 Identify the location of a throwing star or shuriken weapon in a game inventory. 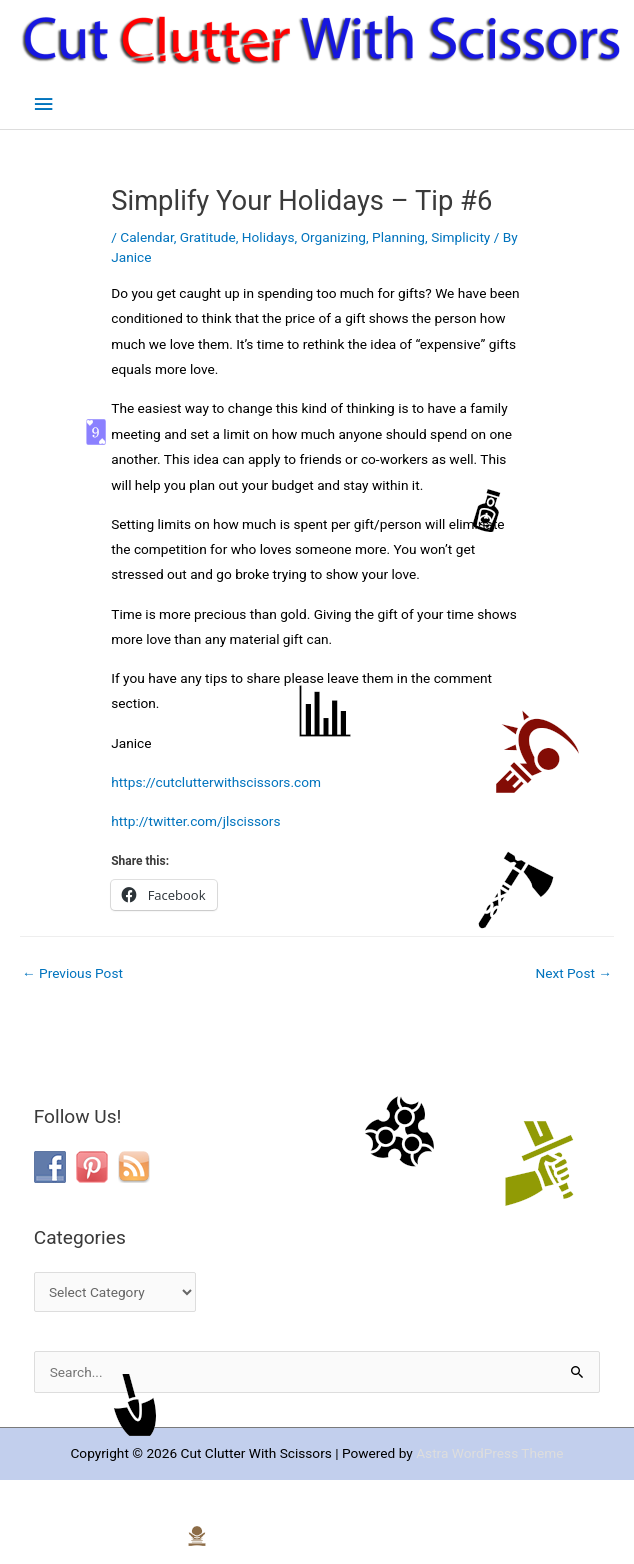
(399, 1131).